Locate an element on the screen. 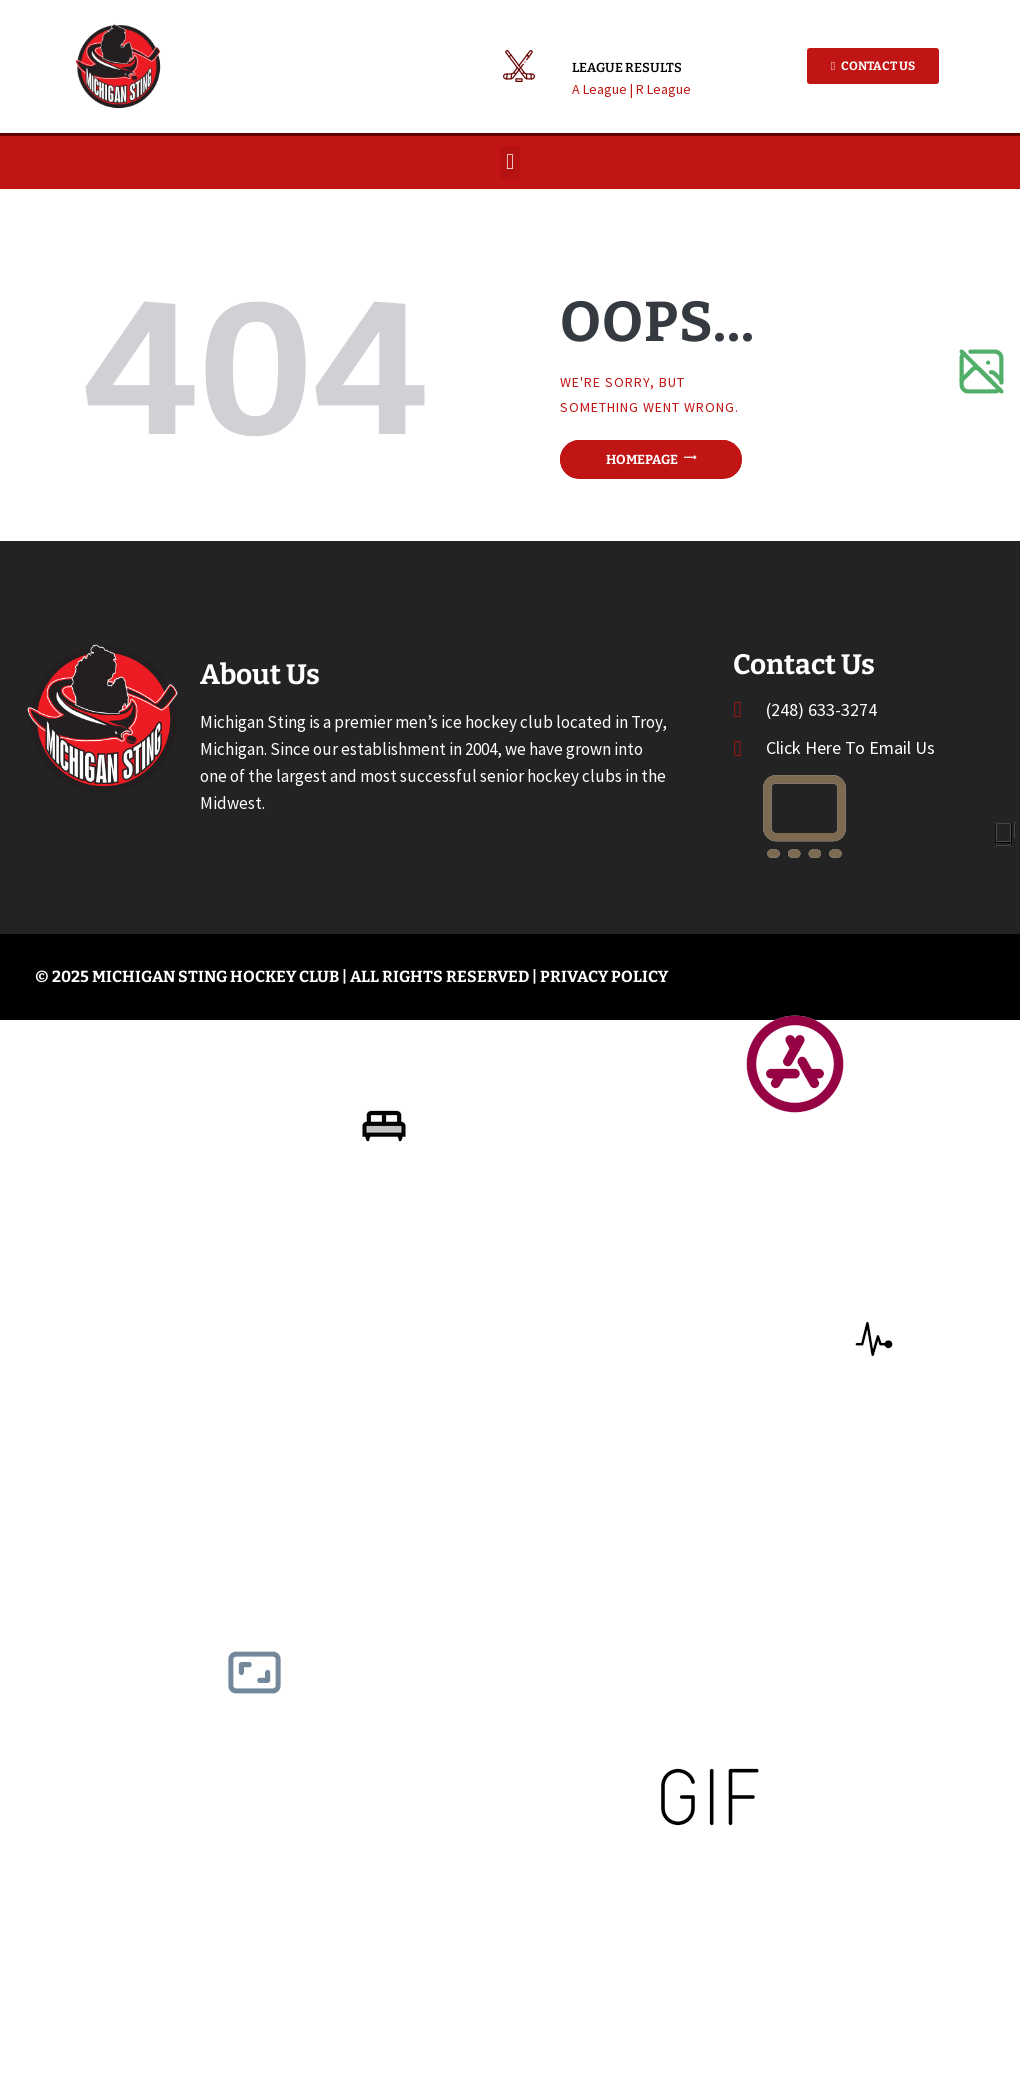 The image size is (1020, 2073). view activity or health metrics is located at coordinates (874, 1339).